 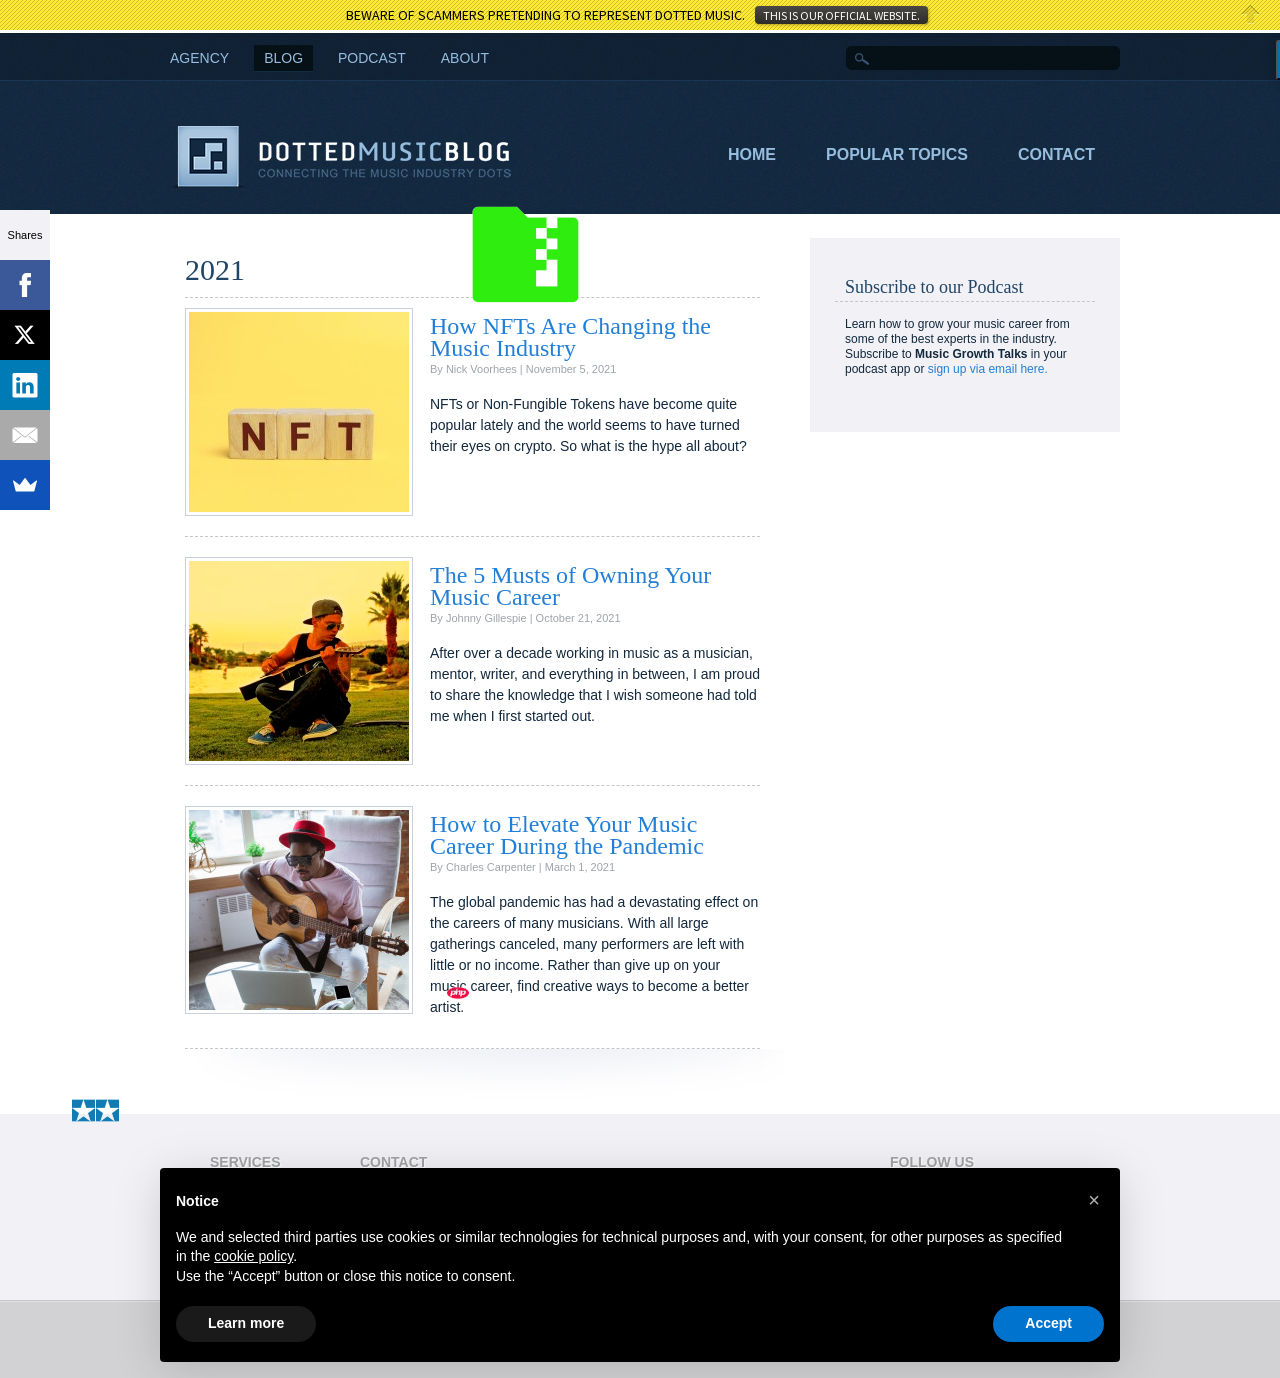 I want to click on tamiya brand logo, so click(x=95, y=1110).